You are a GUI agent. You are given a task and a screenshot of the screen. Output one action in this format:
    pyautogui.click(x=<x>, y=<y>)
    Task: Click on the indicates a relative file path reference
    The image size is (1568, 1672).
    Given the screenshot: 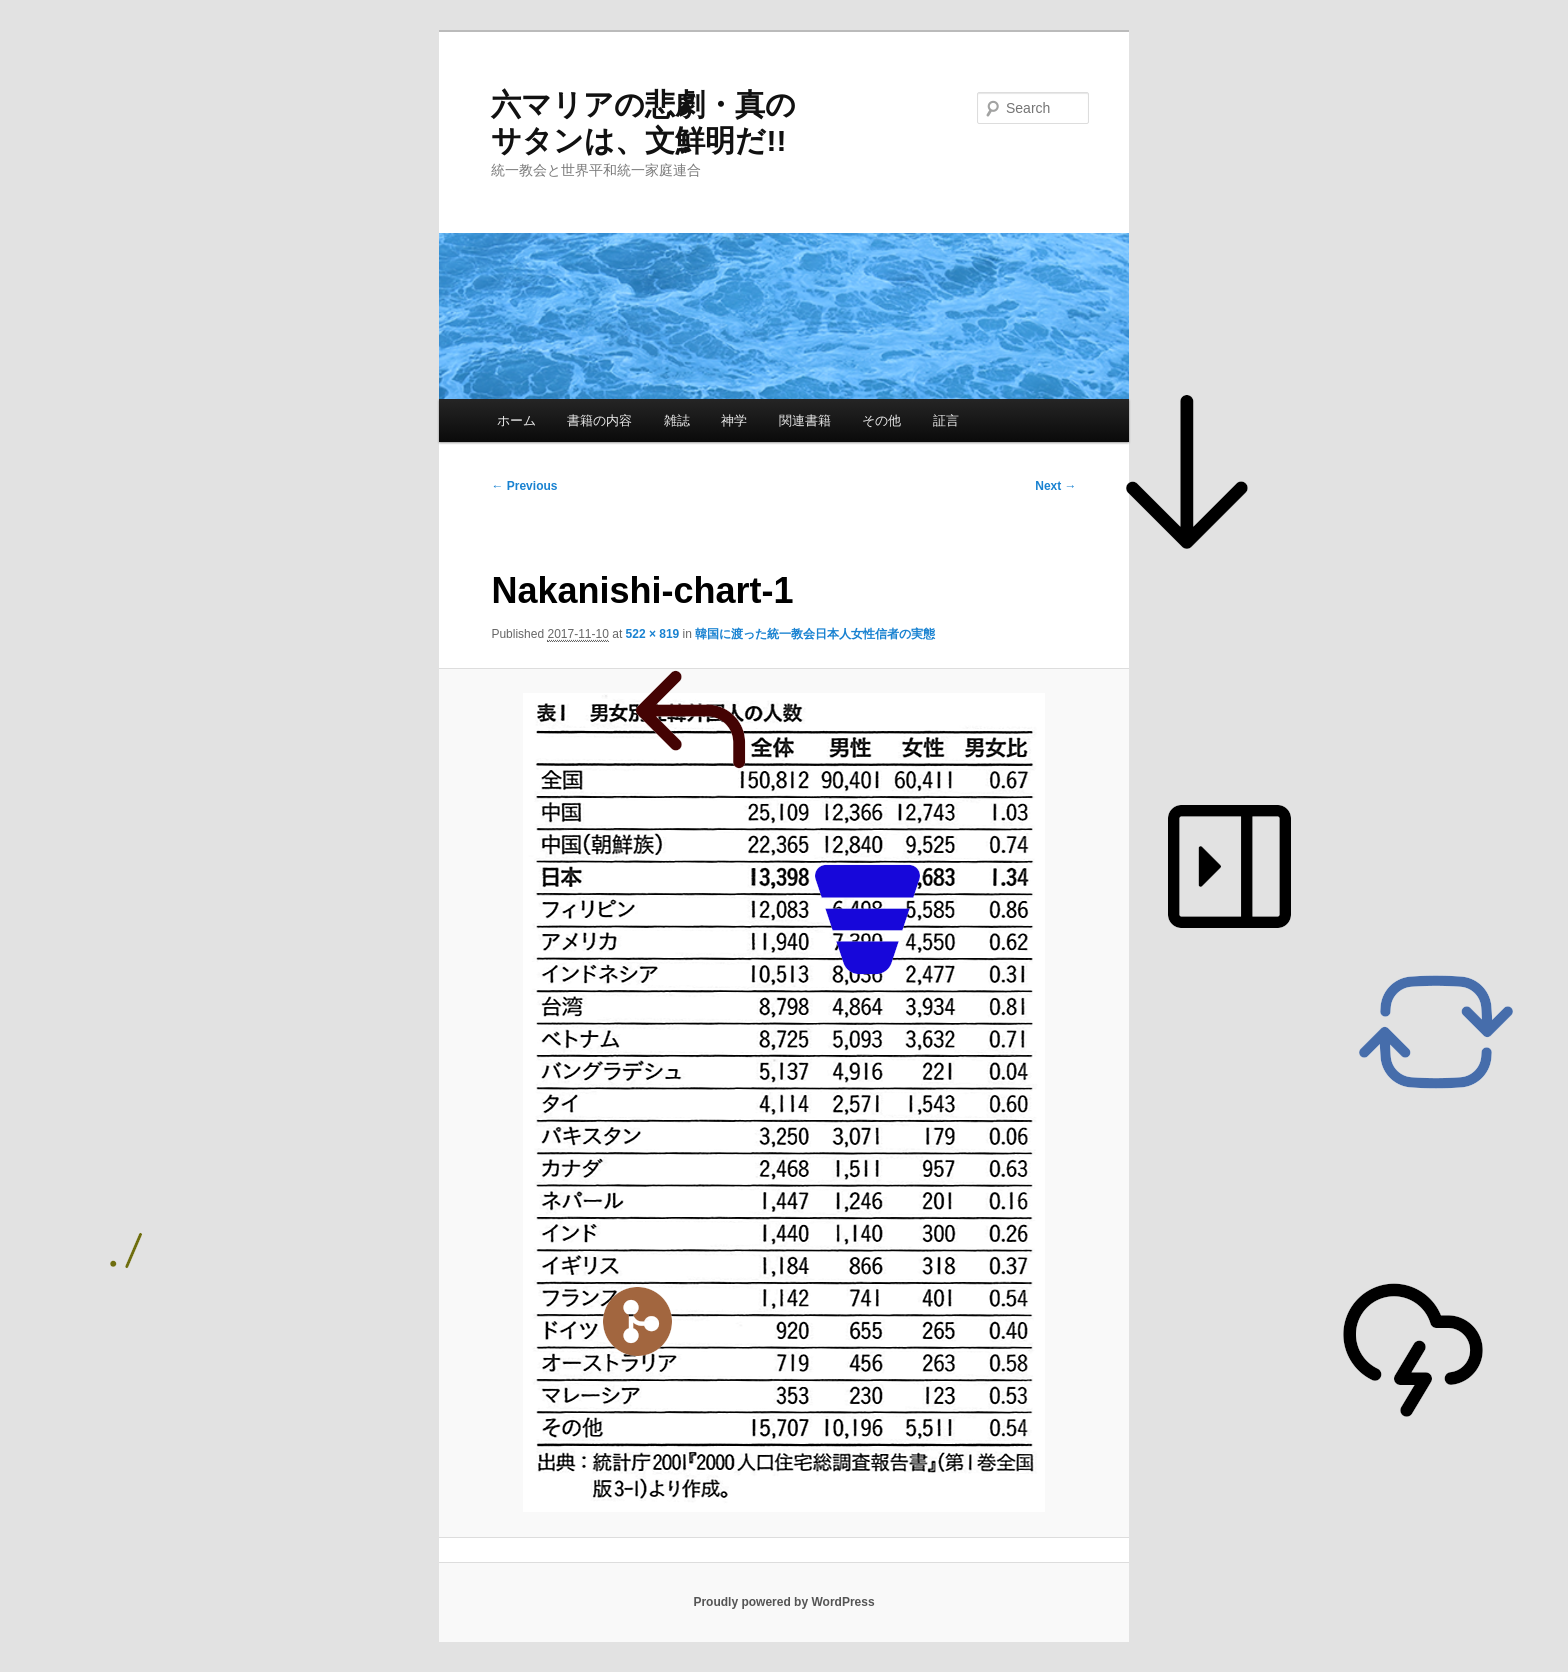 What is the action you would take?
    pyautogui.click(x=126, y=1250)
    